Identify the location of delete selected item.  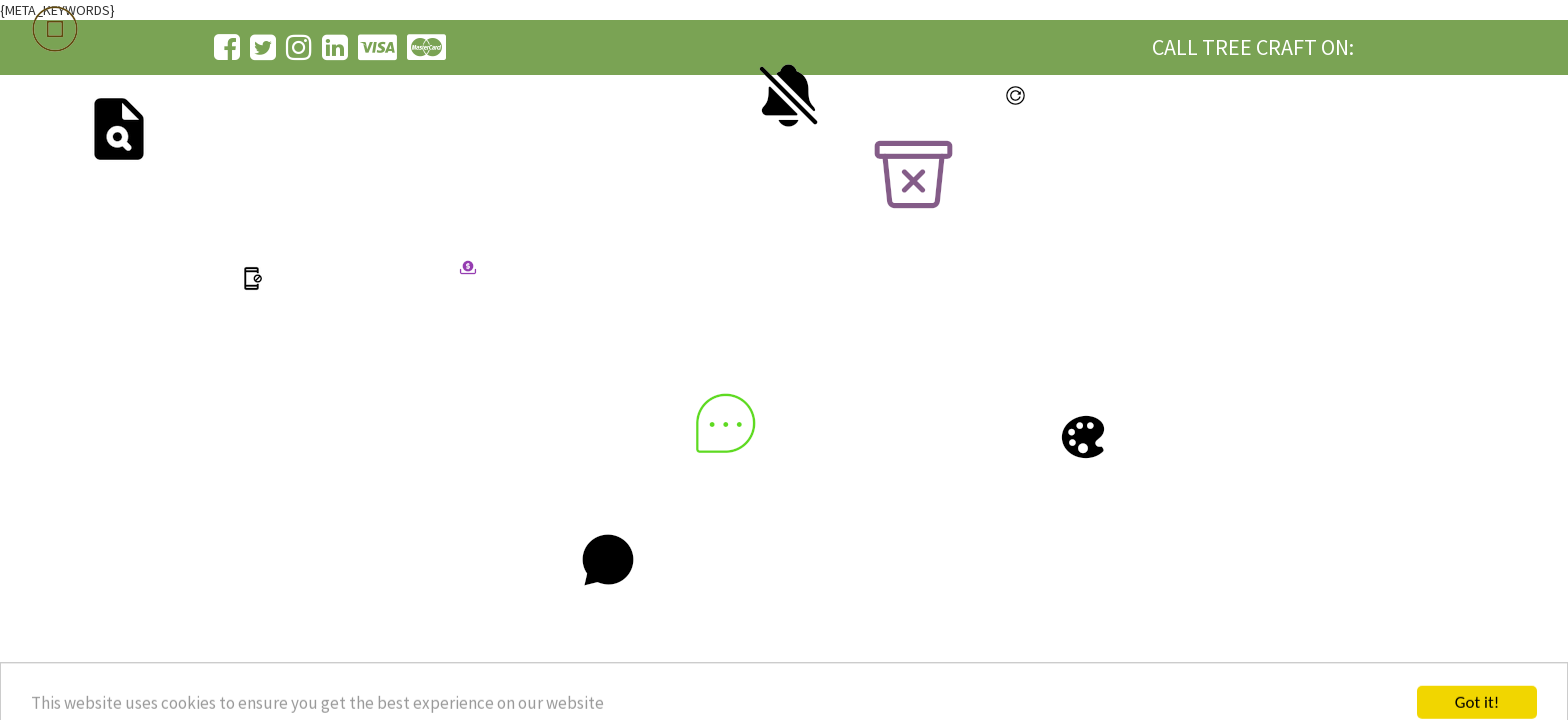
(913, 174).